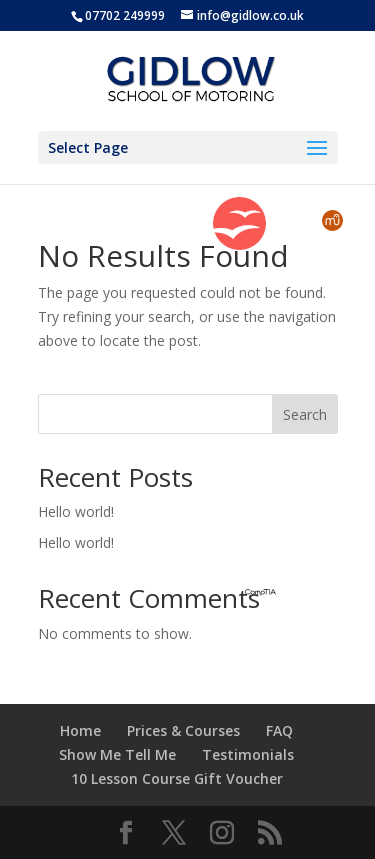 This screenshot has height=859, width=375. What do you see at coordinates (239, 223) in the screenshot?
I see `open apache openoffice application` at bounding box center [239, 223].